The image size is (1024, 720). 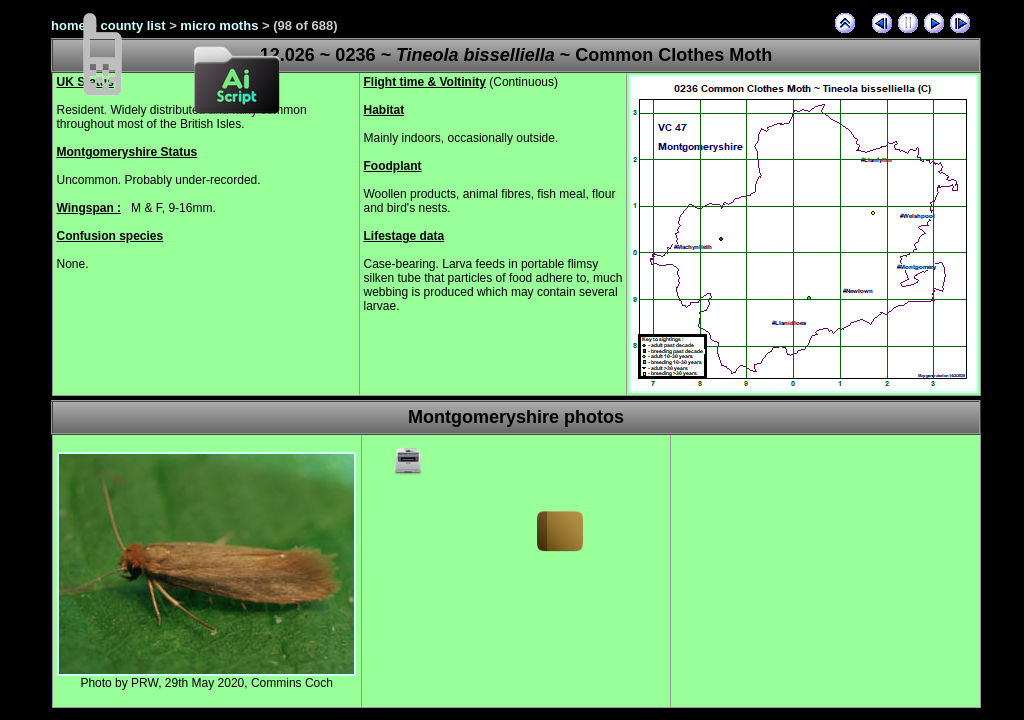 I want to click on access your desktop folder, so click(x=560, y=530).